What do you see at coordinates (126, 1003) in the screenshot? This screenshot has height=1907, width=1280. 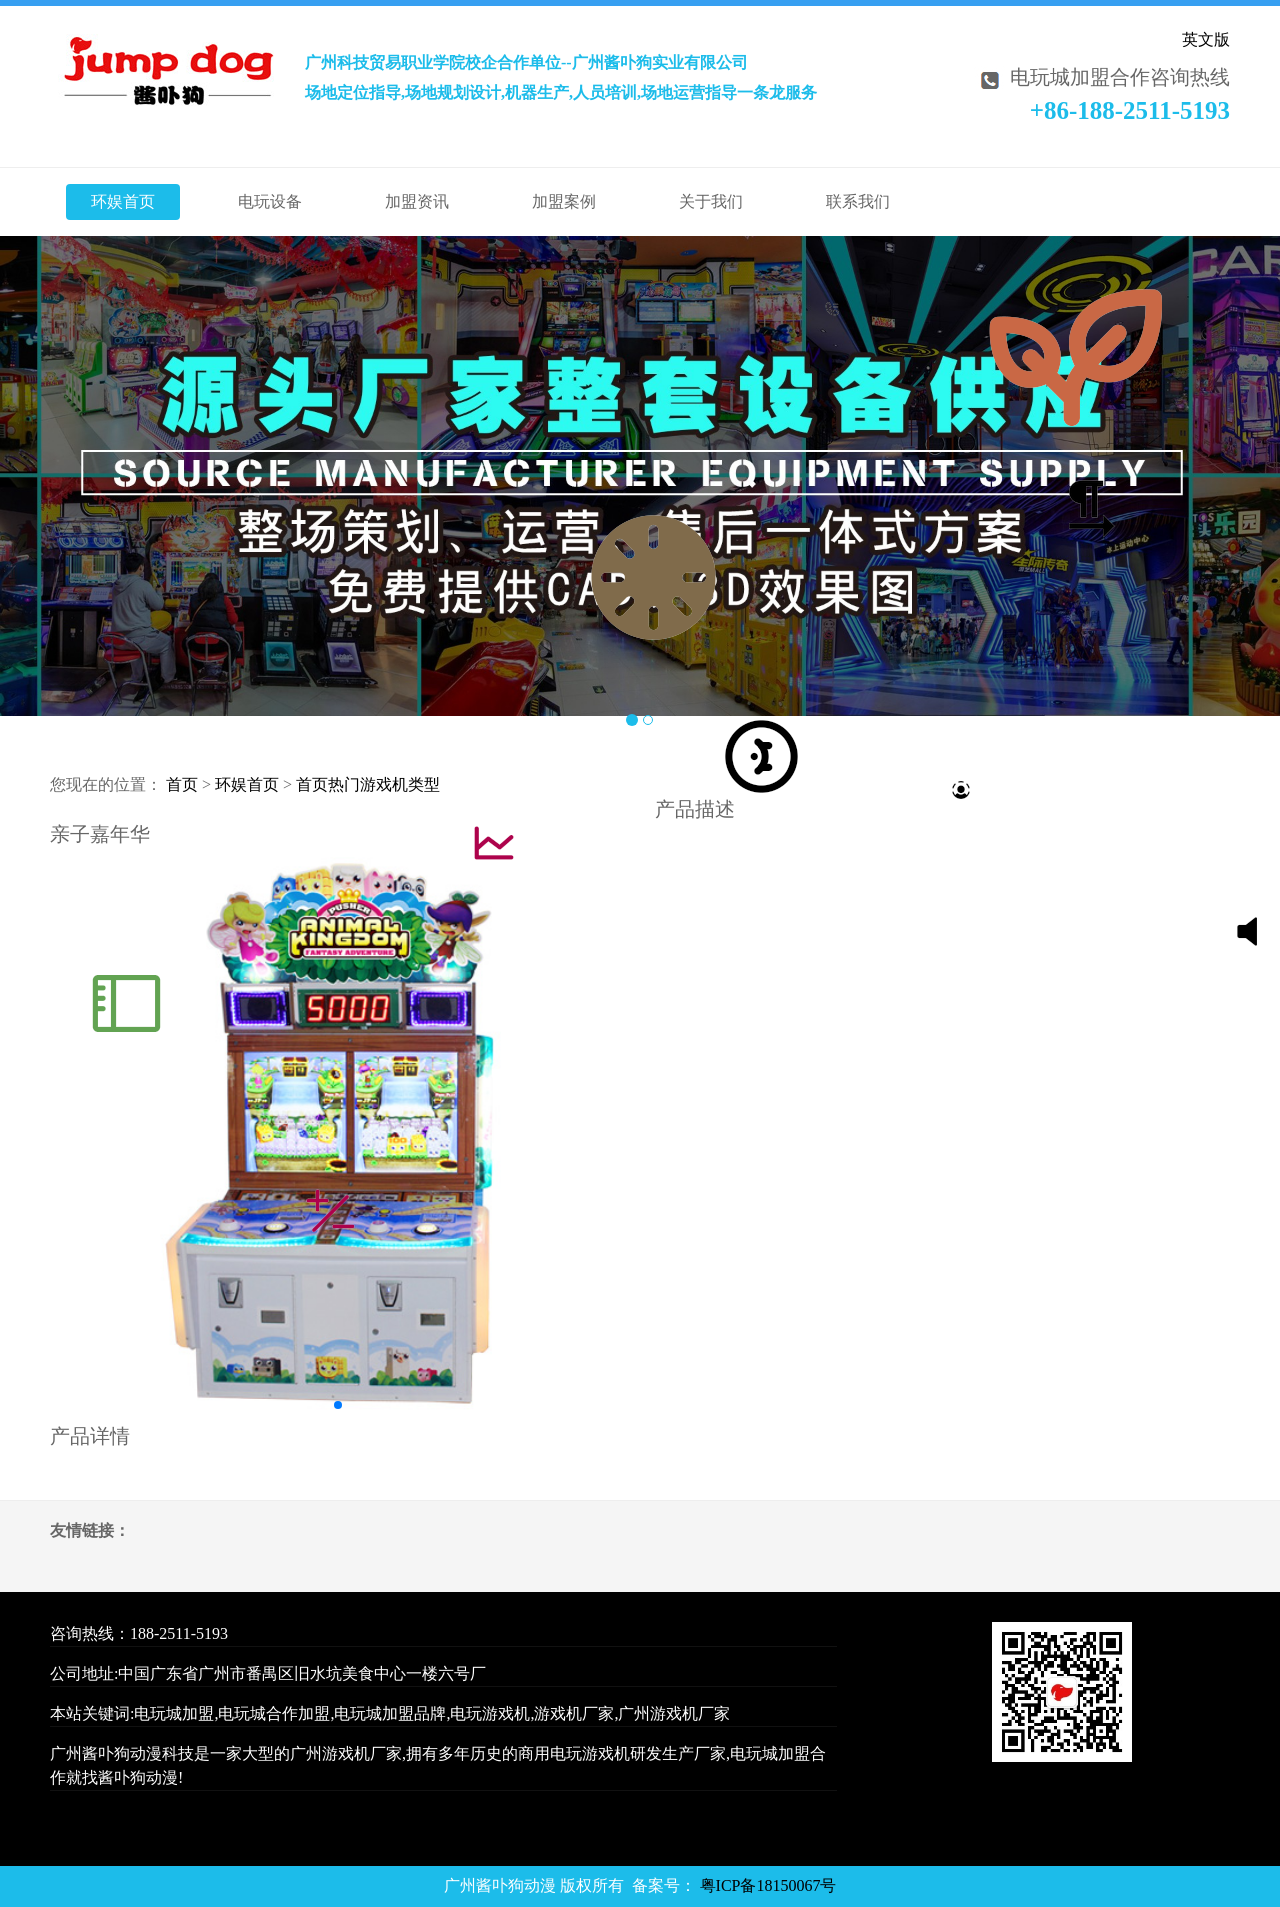 I see `toggle the sidebar panel` at bounding box center [126, 1003].